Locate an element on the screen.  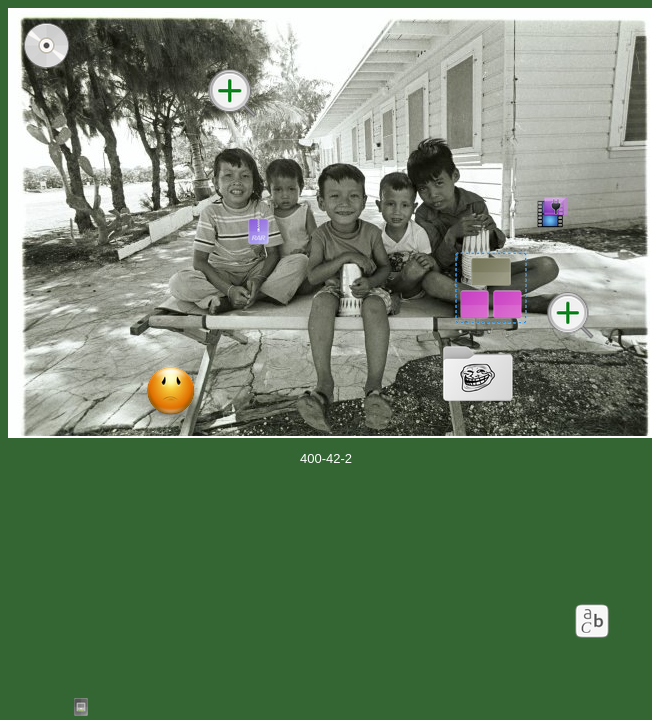
gameboy ROM file type indicator is located at coordinates (81, 707).